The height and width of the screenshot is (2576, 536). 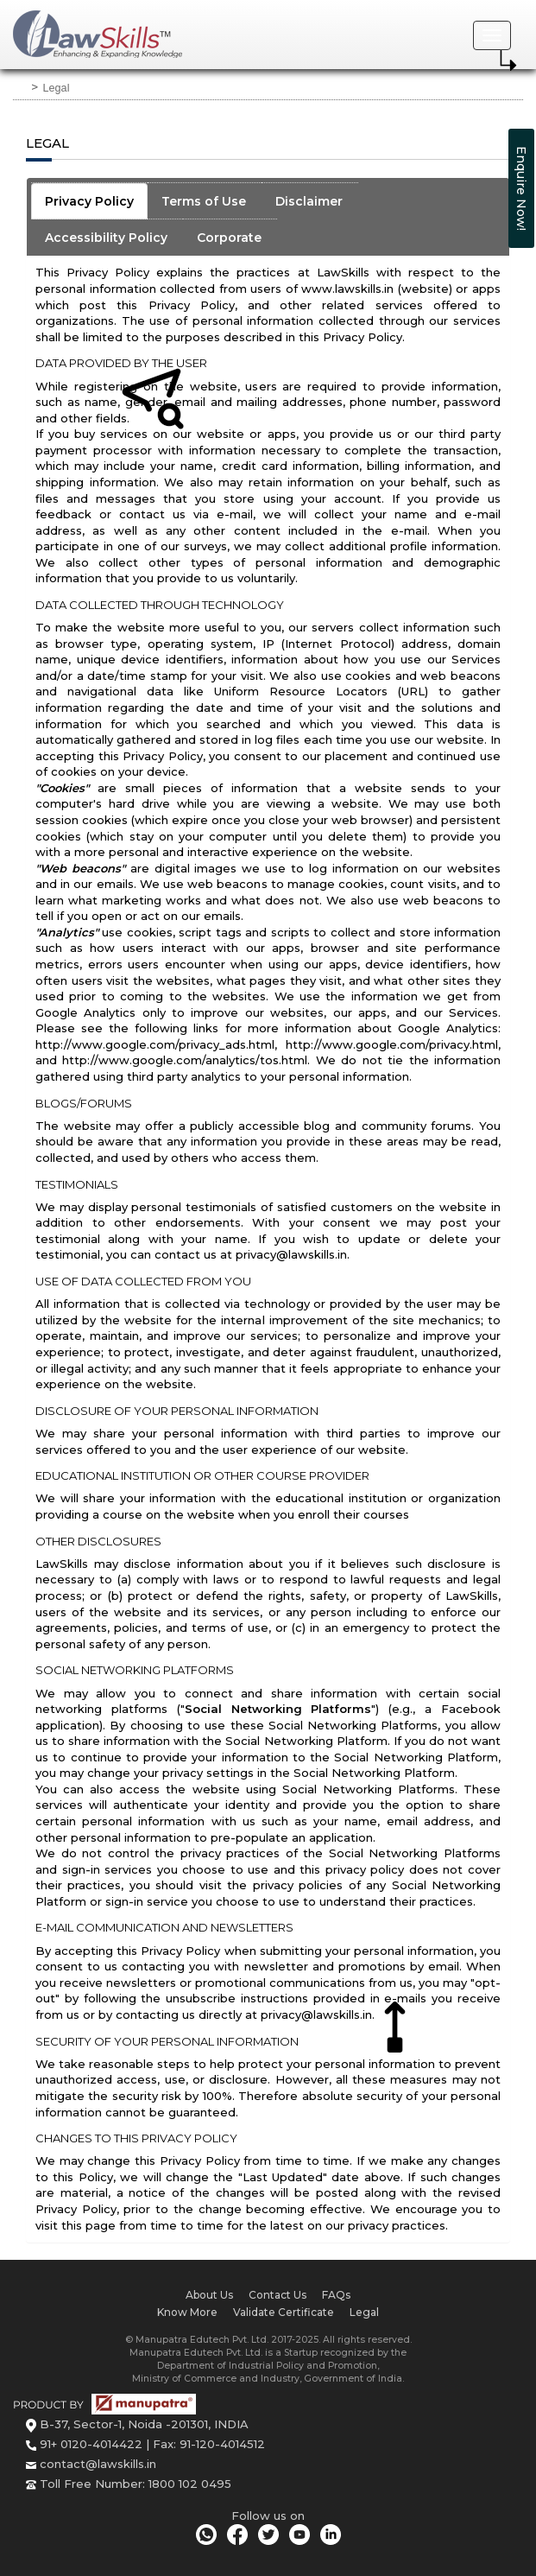 What do you see at coordinates (507, 60) in the screenshot?
I see `reply to a message or comment` at bounding box center [507, 60].